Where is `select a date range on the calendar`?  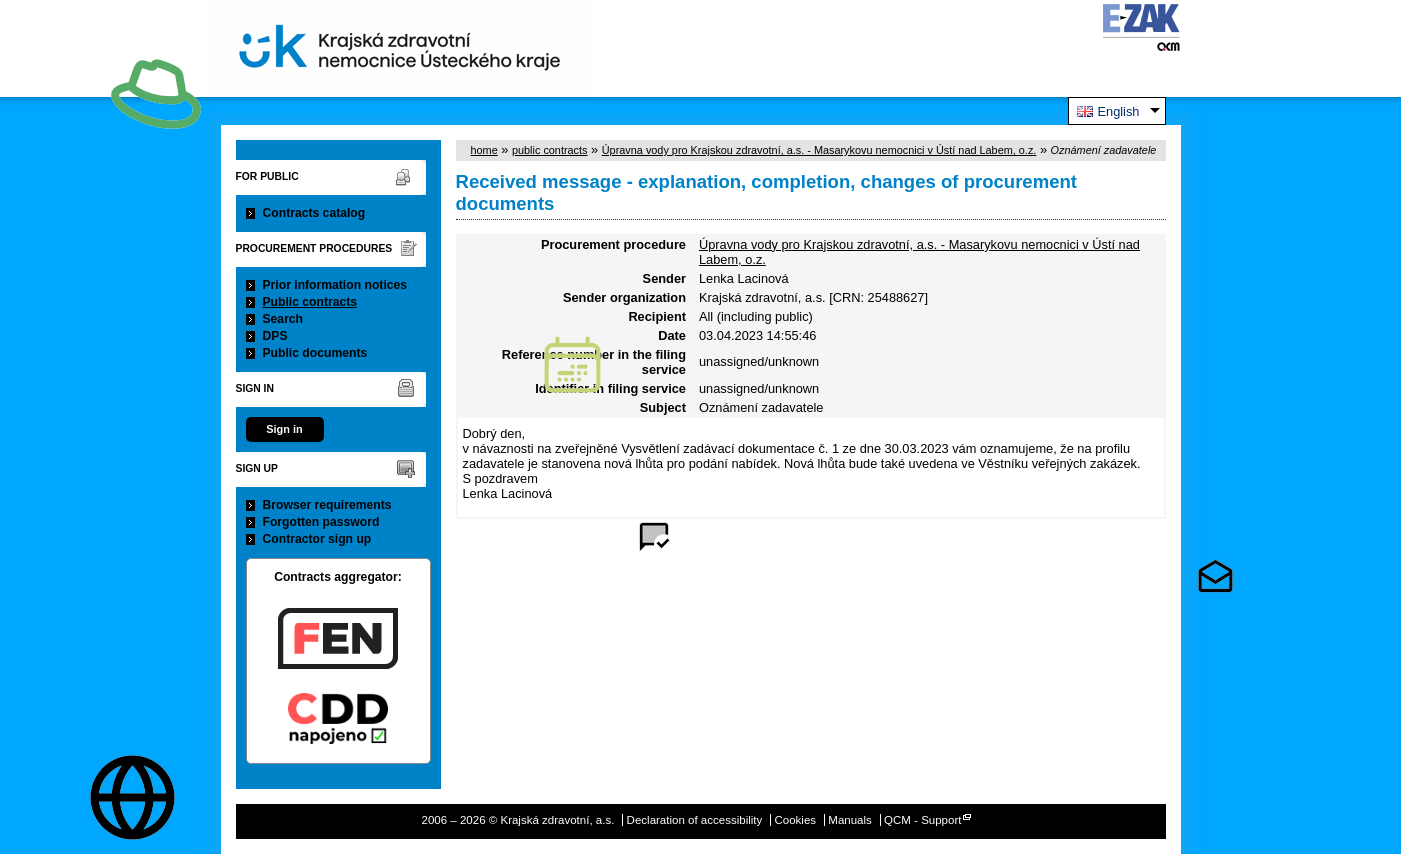 select a date range on the calendar is located at coordinates (572, 364).